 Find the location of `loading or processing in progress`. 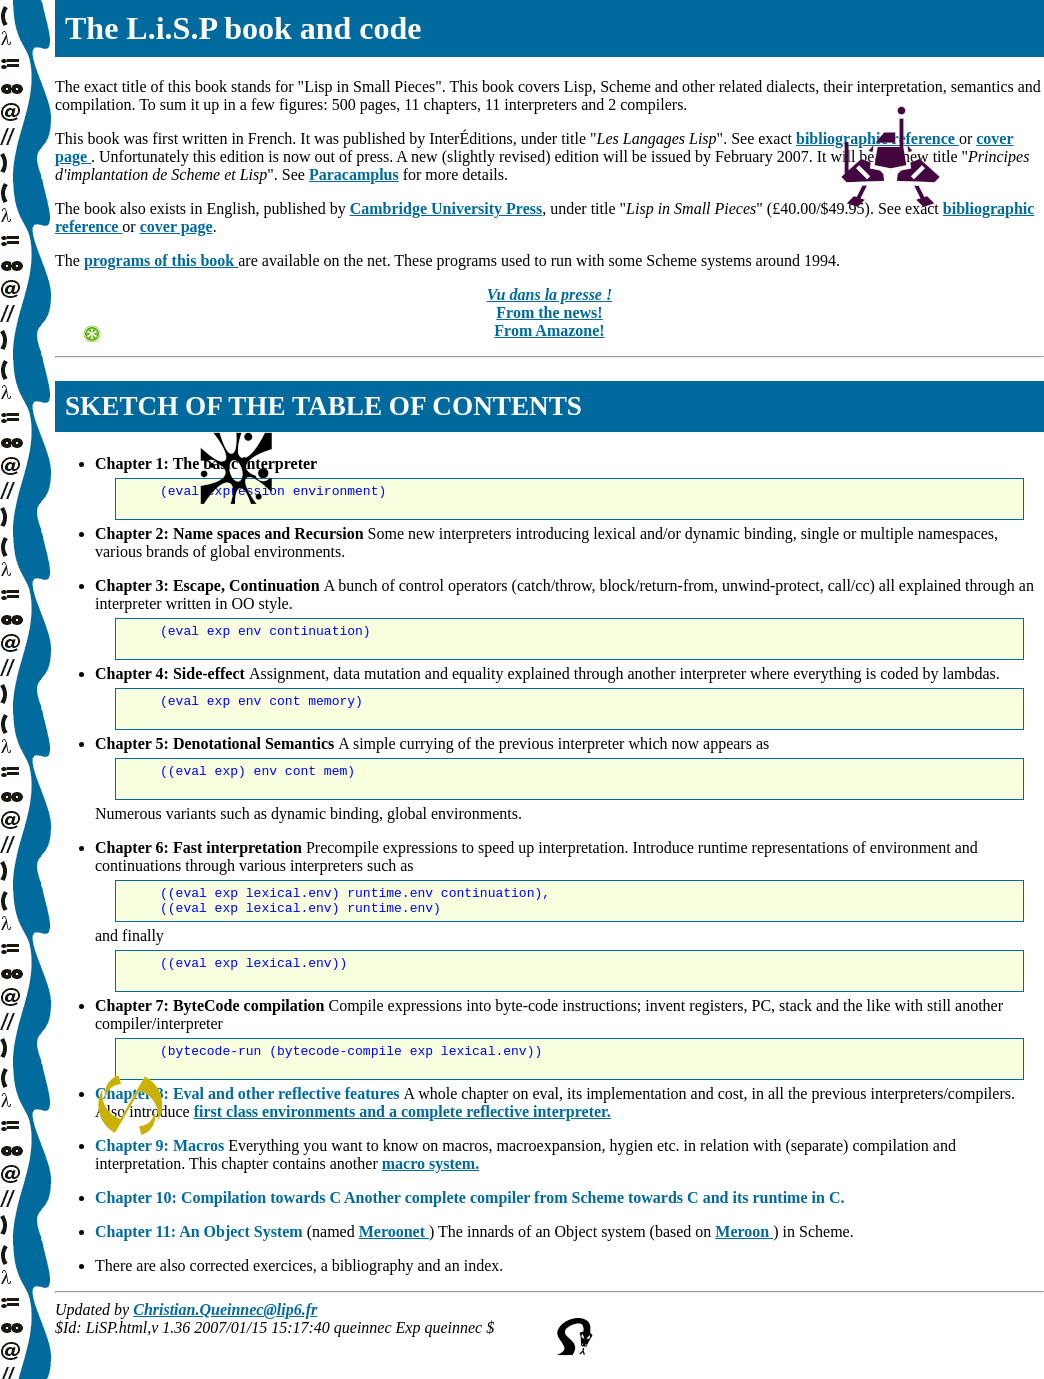

loading or processing in progress is located at coordinates (130, 1104).